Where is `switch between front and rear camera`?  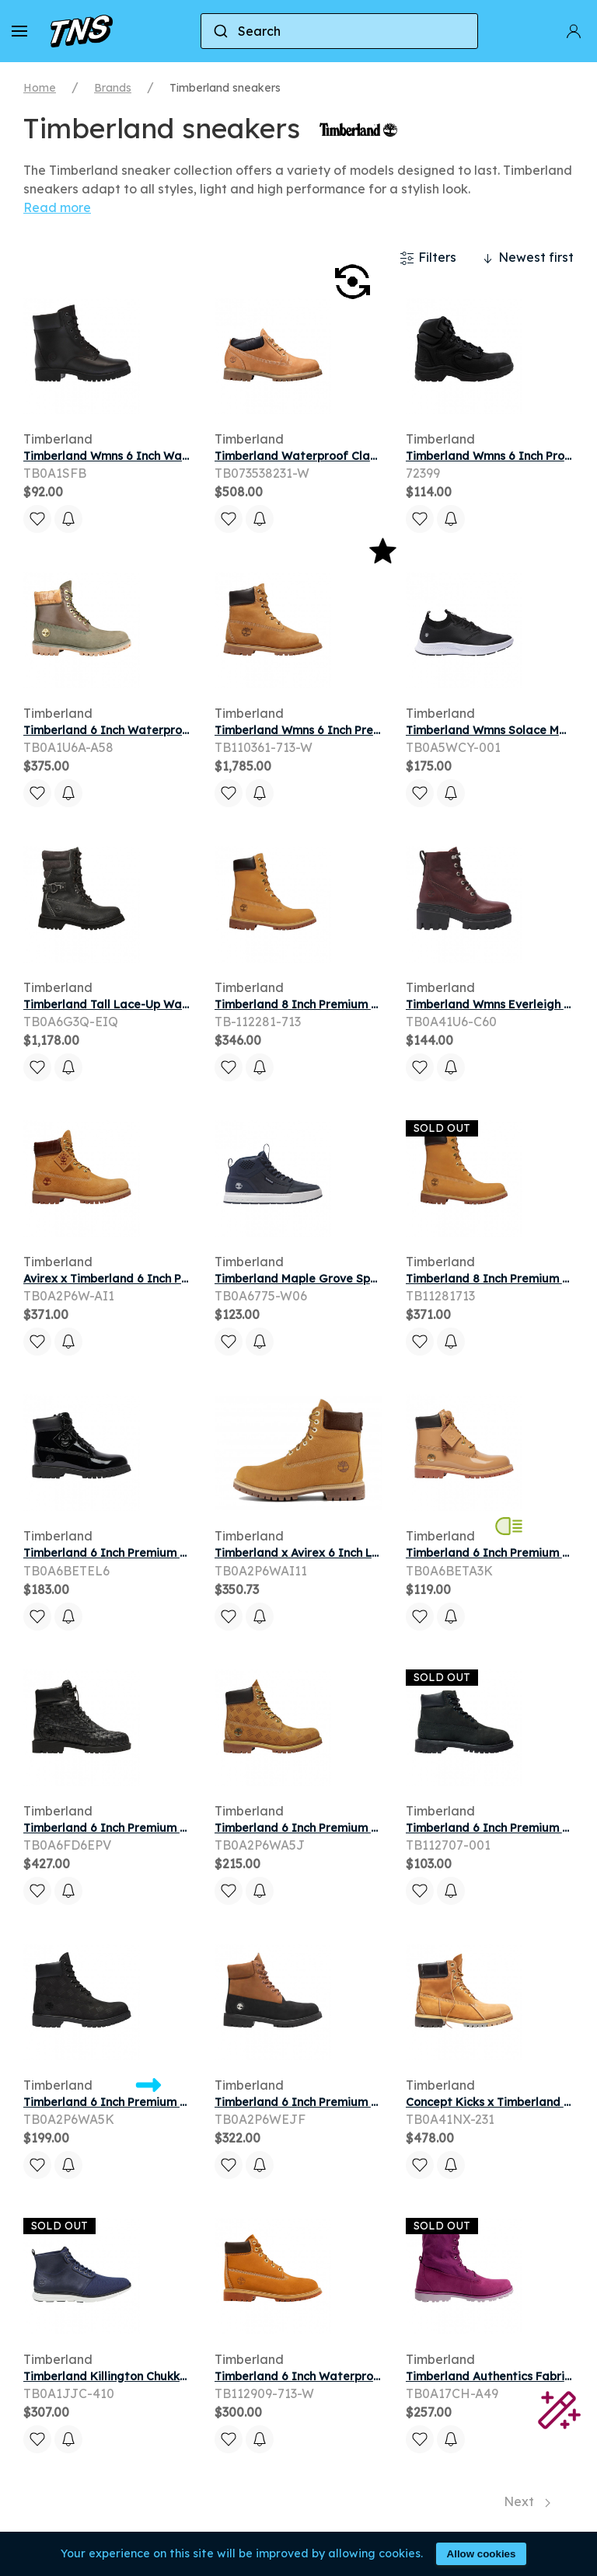 switch between front and rear camera is located at coordinates (352, 281).